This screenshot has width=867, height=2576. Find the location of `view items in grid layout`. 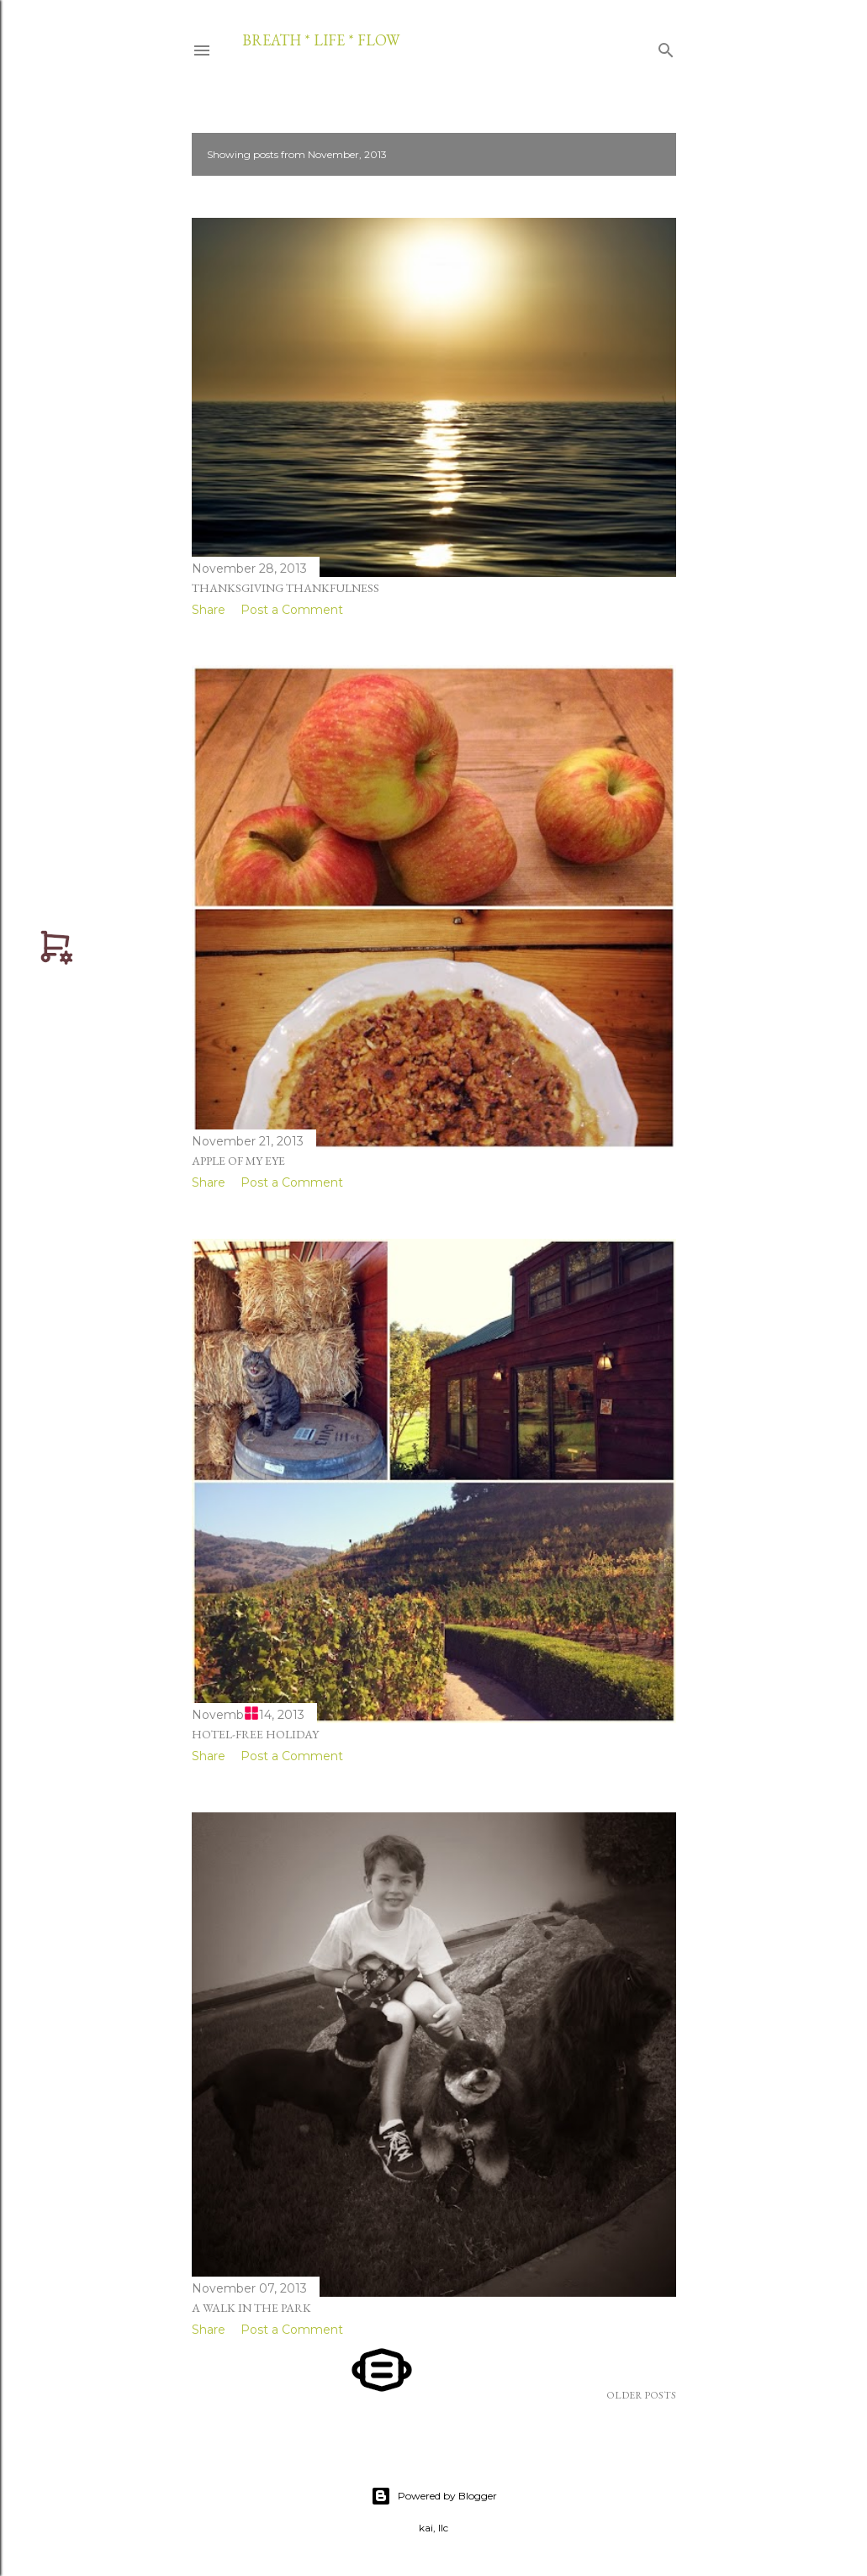

view items in grid layout is located at coordinates (251, 1713).